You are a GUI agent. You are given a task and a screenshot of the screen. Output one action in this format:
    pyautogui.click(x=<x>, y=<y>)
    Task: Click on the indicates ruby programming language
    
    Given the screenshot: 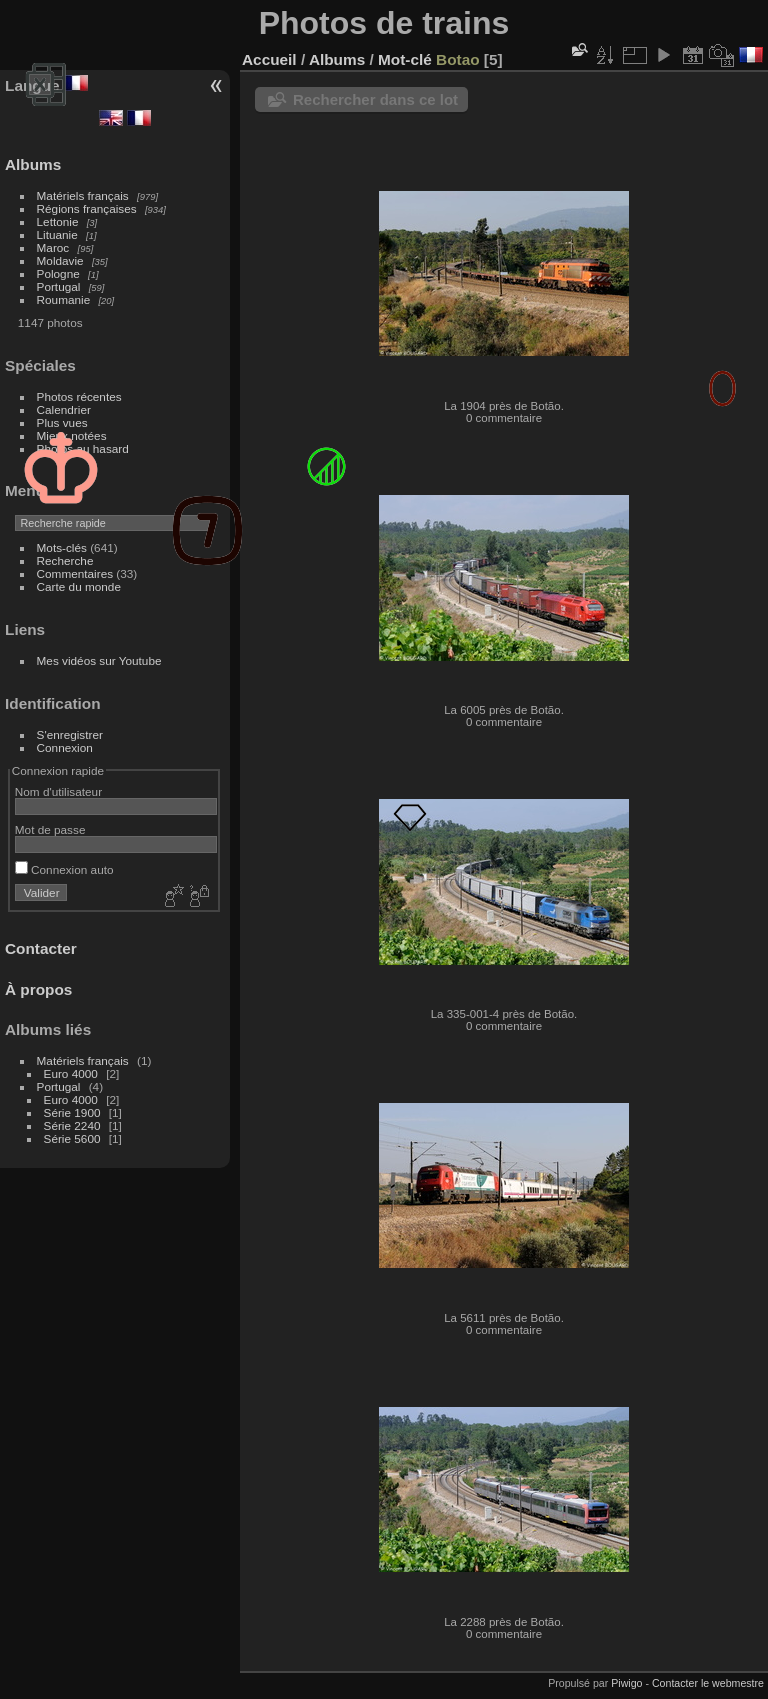 What is the action you would take?
    pyautogui.click(x=410, y=817)
    